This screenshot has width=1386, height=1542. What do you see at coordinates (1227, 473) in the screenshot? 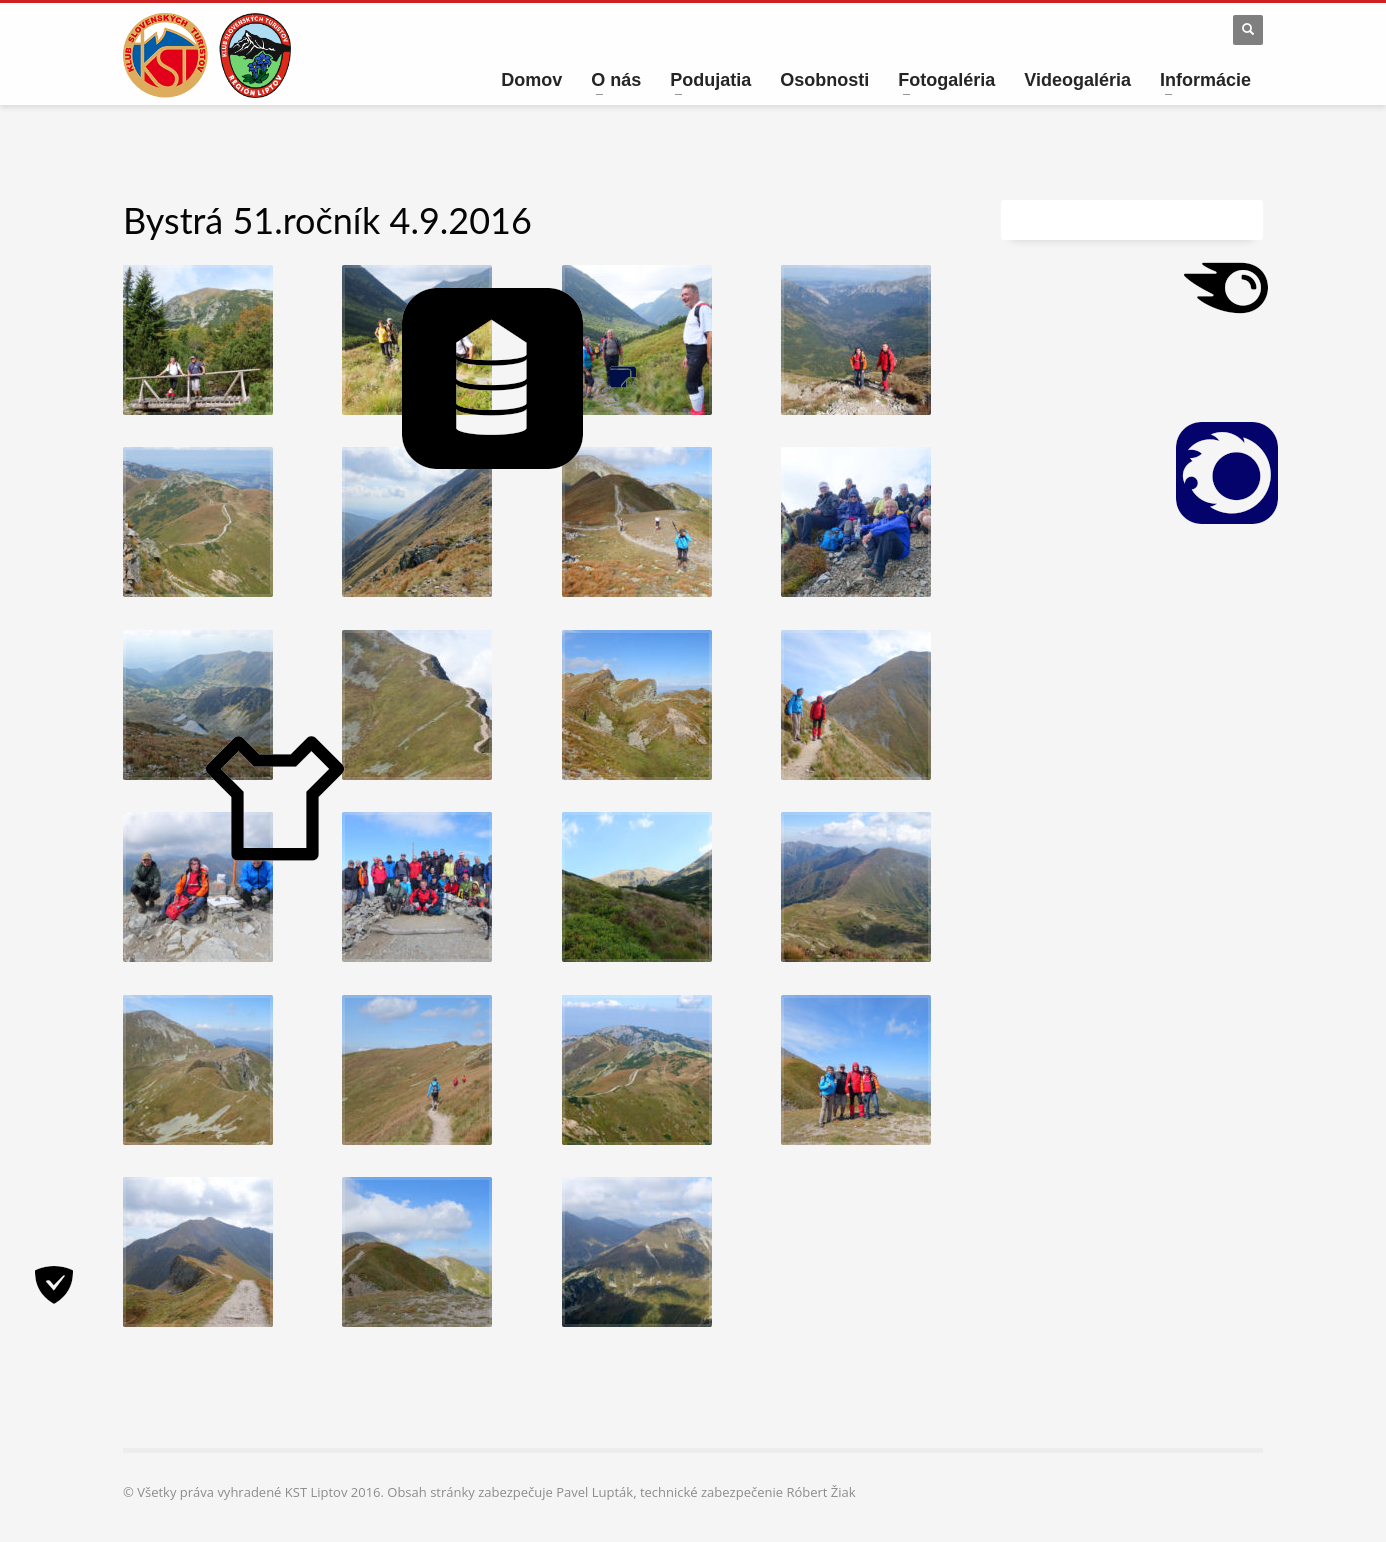
I see `corona renderer application logo` at bounding box center [1227, 473].